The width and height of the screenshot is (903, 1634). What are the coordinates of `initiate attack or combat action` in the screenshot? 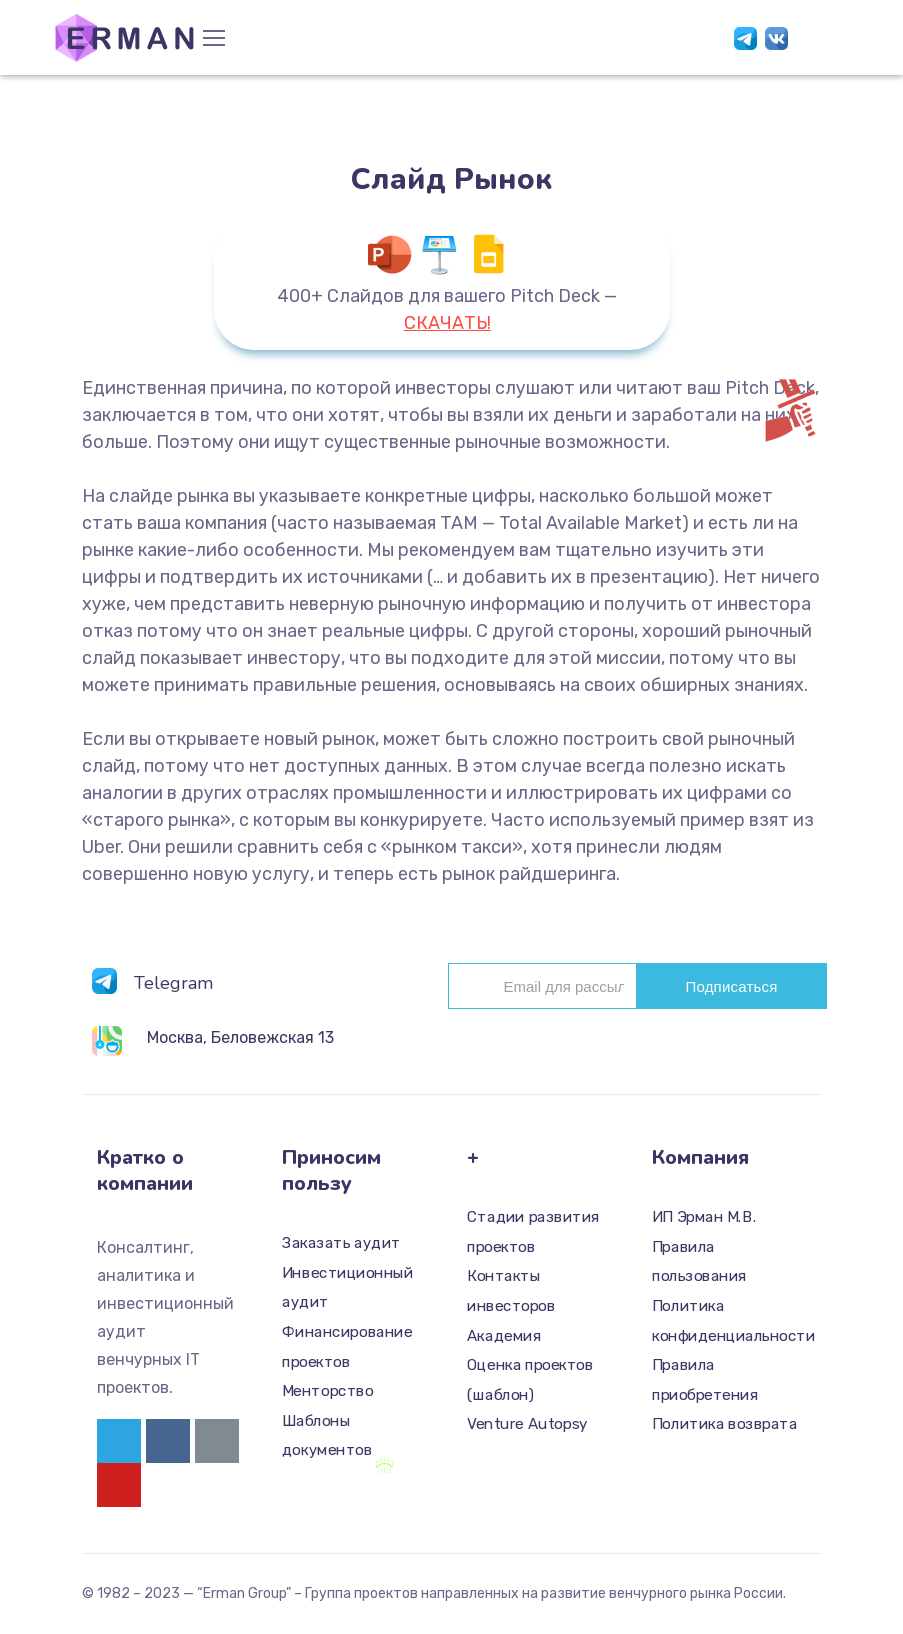 It's located at (796, 410).